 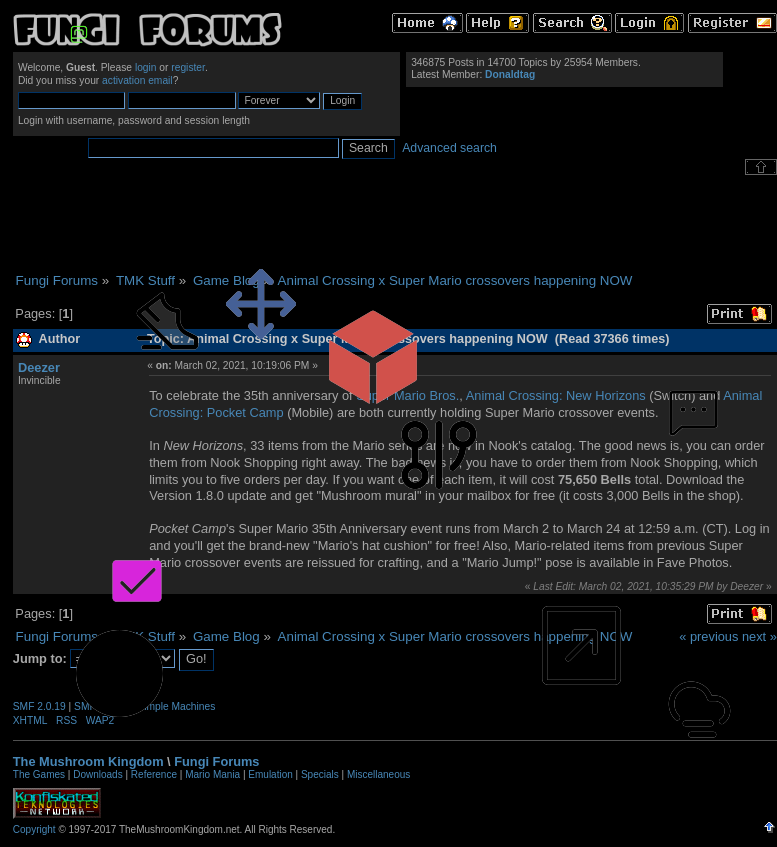 What do you see at coordinates (166, 324) in the screenshot?
I see `start a run or workout activity` at bounding box center [166, 324].